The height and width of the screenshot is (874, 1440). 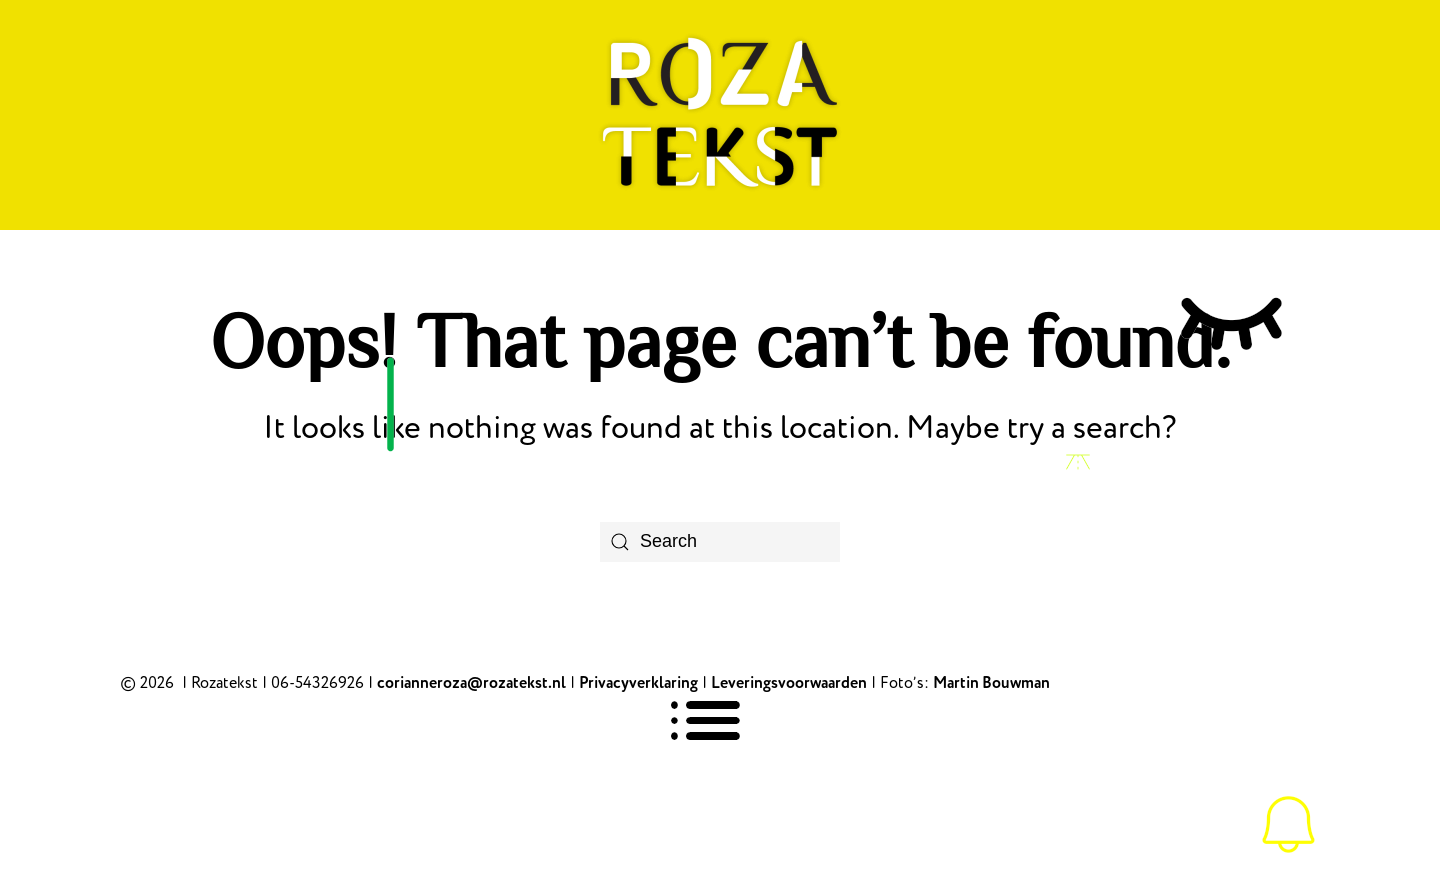 What do you see at coordinates (1231, 314) in the screenshot?
I see `hide password or sensitive content` at bounding box center [1231, 314].